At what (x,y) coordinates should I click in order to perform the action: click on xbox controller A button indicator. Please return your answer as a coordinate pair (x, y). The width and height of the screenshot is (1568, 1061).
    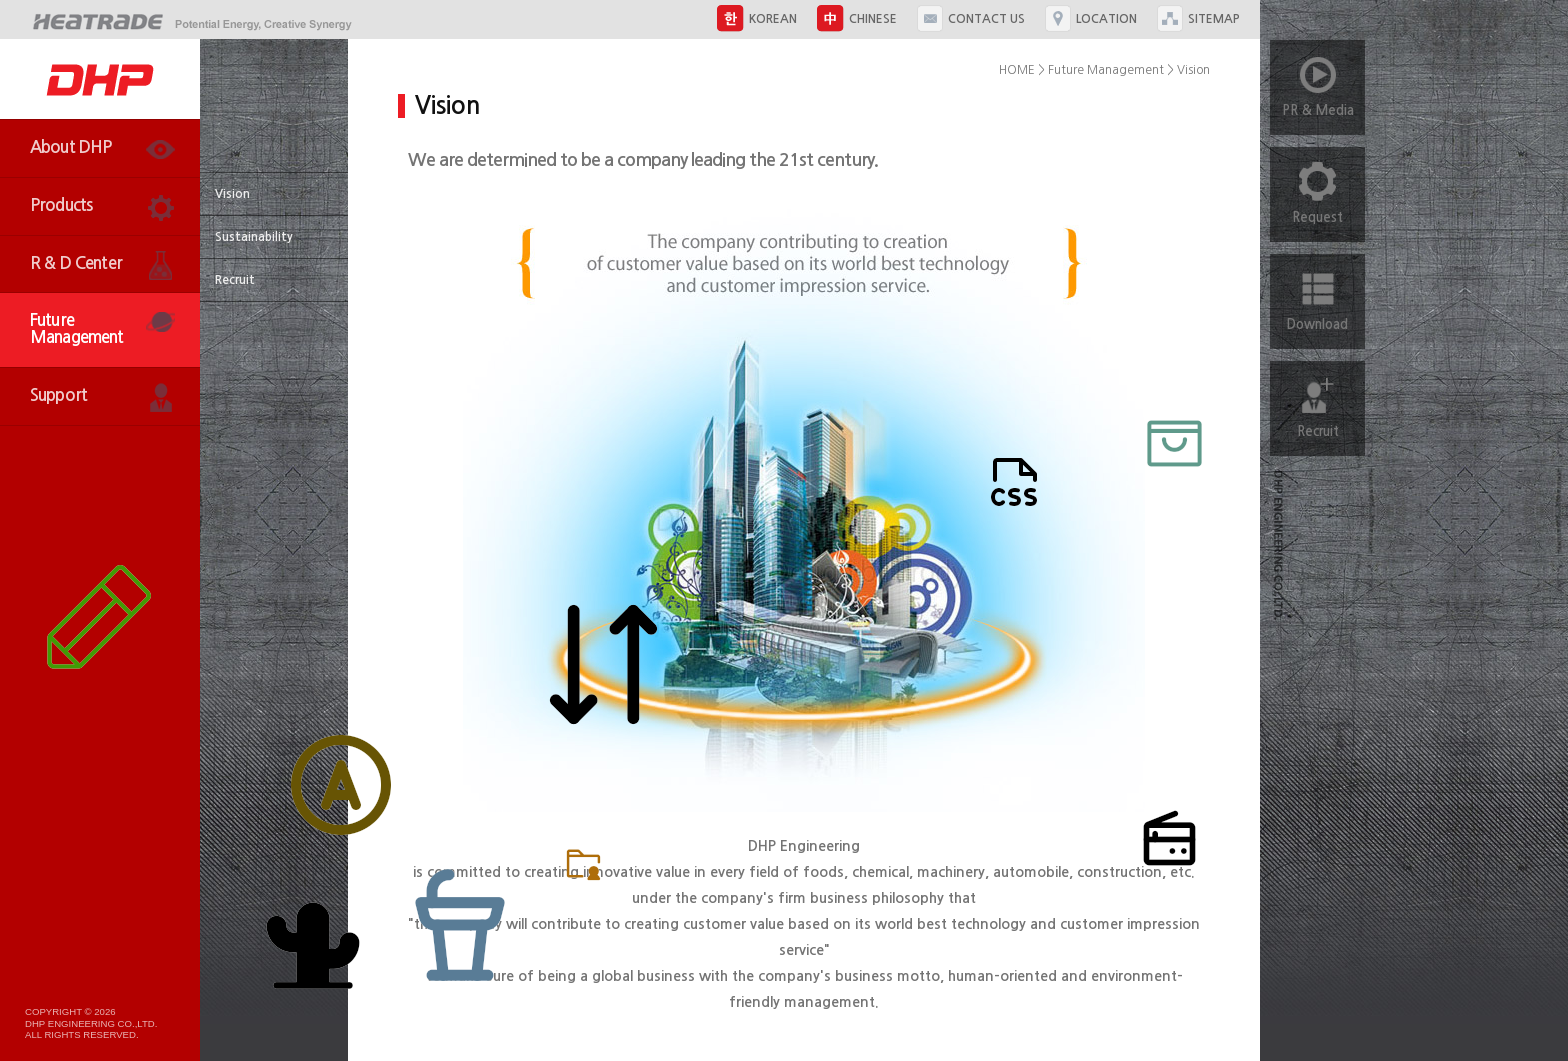
    Looking at the image, I should click on (341, 785).